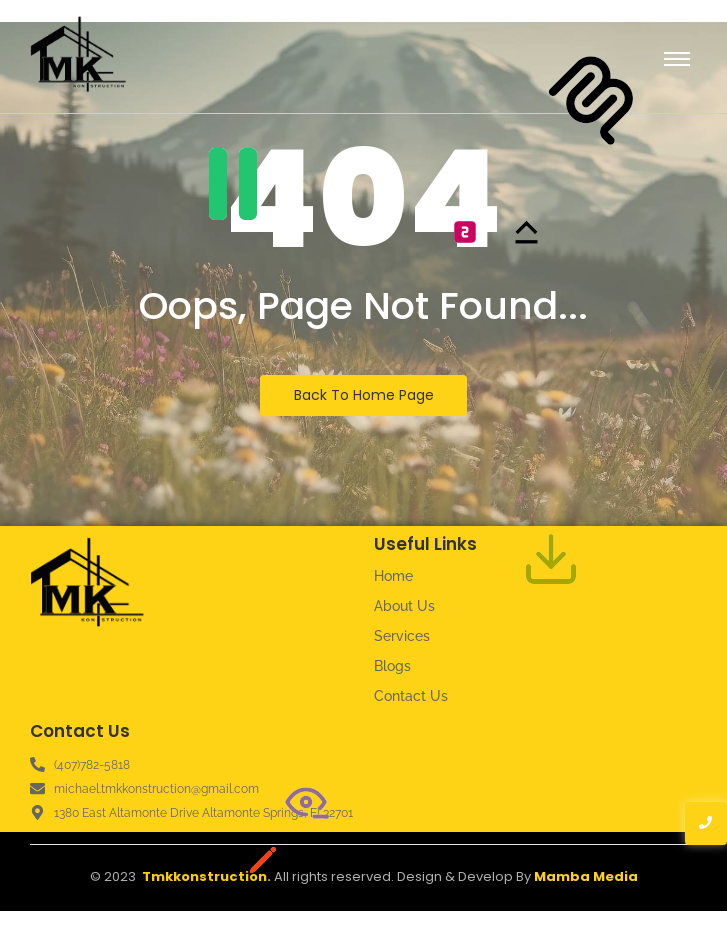 The width and height of the screenshot is (727, 931). I want to click on download a file or content, so click(551, 559).